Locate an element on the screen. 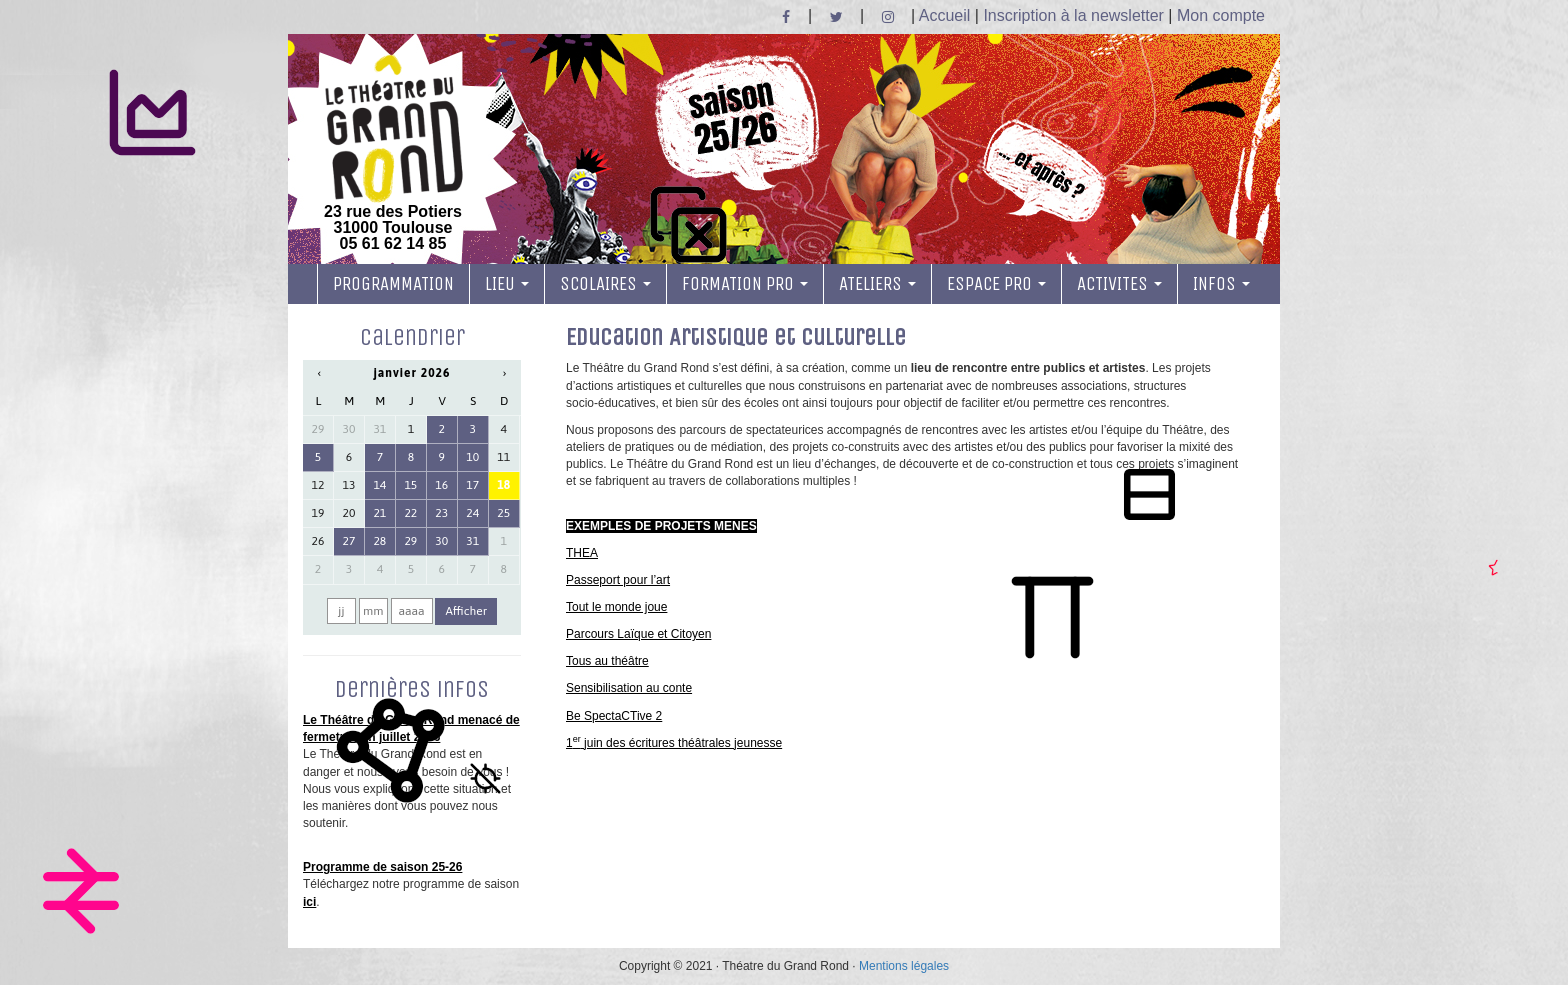 The image size is (1568, 985). indicates a partial or half-star rating is located at coordinates (1497, 568).